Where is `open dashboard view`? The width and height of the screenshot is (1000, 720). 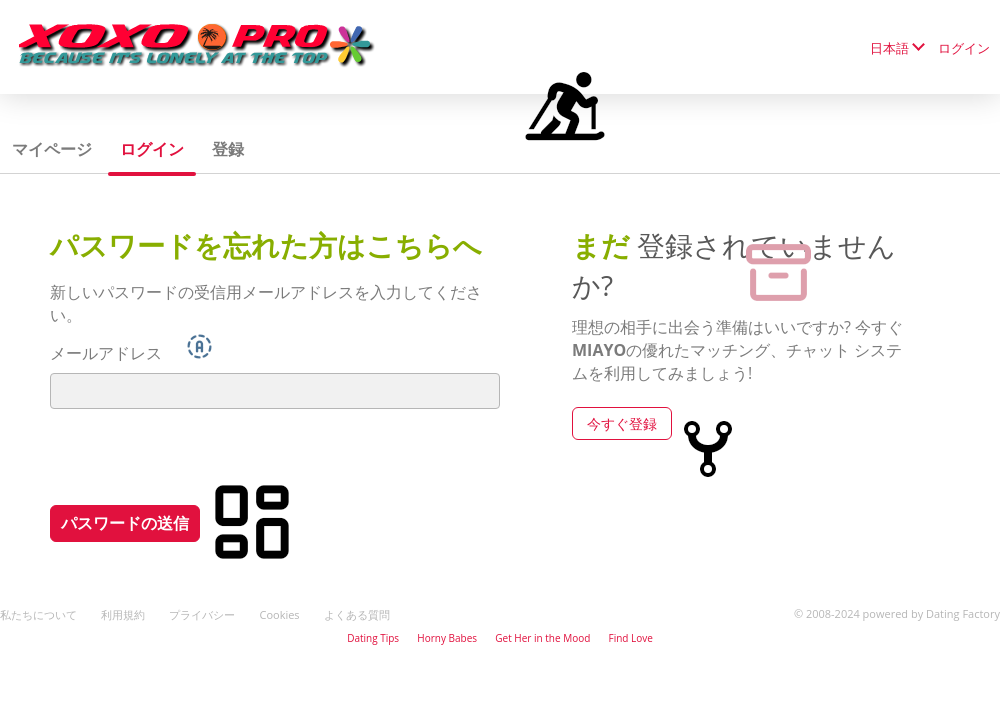
open dashboard view is located at coordinates (252, 522).